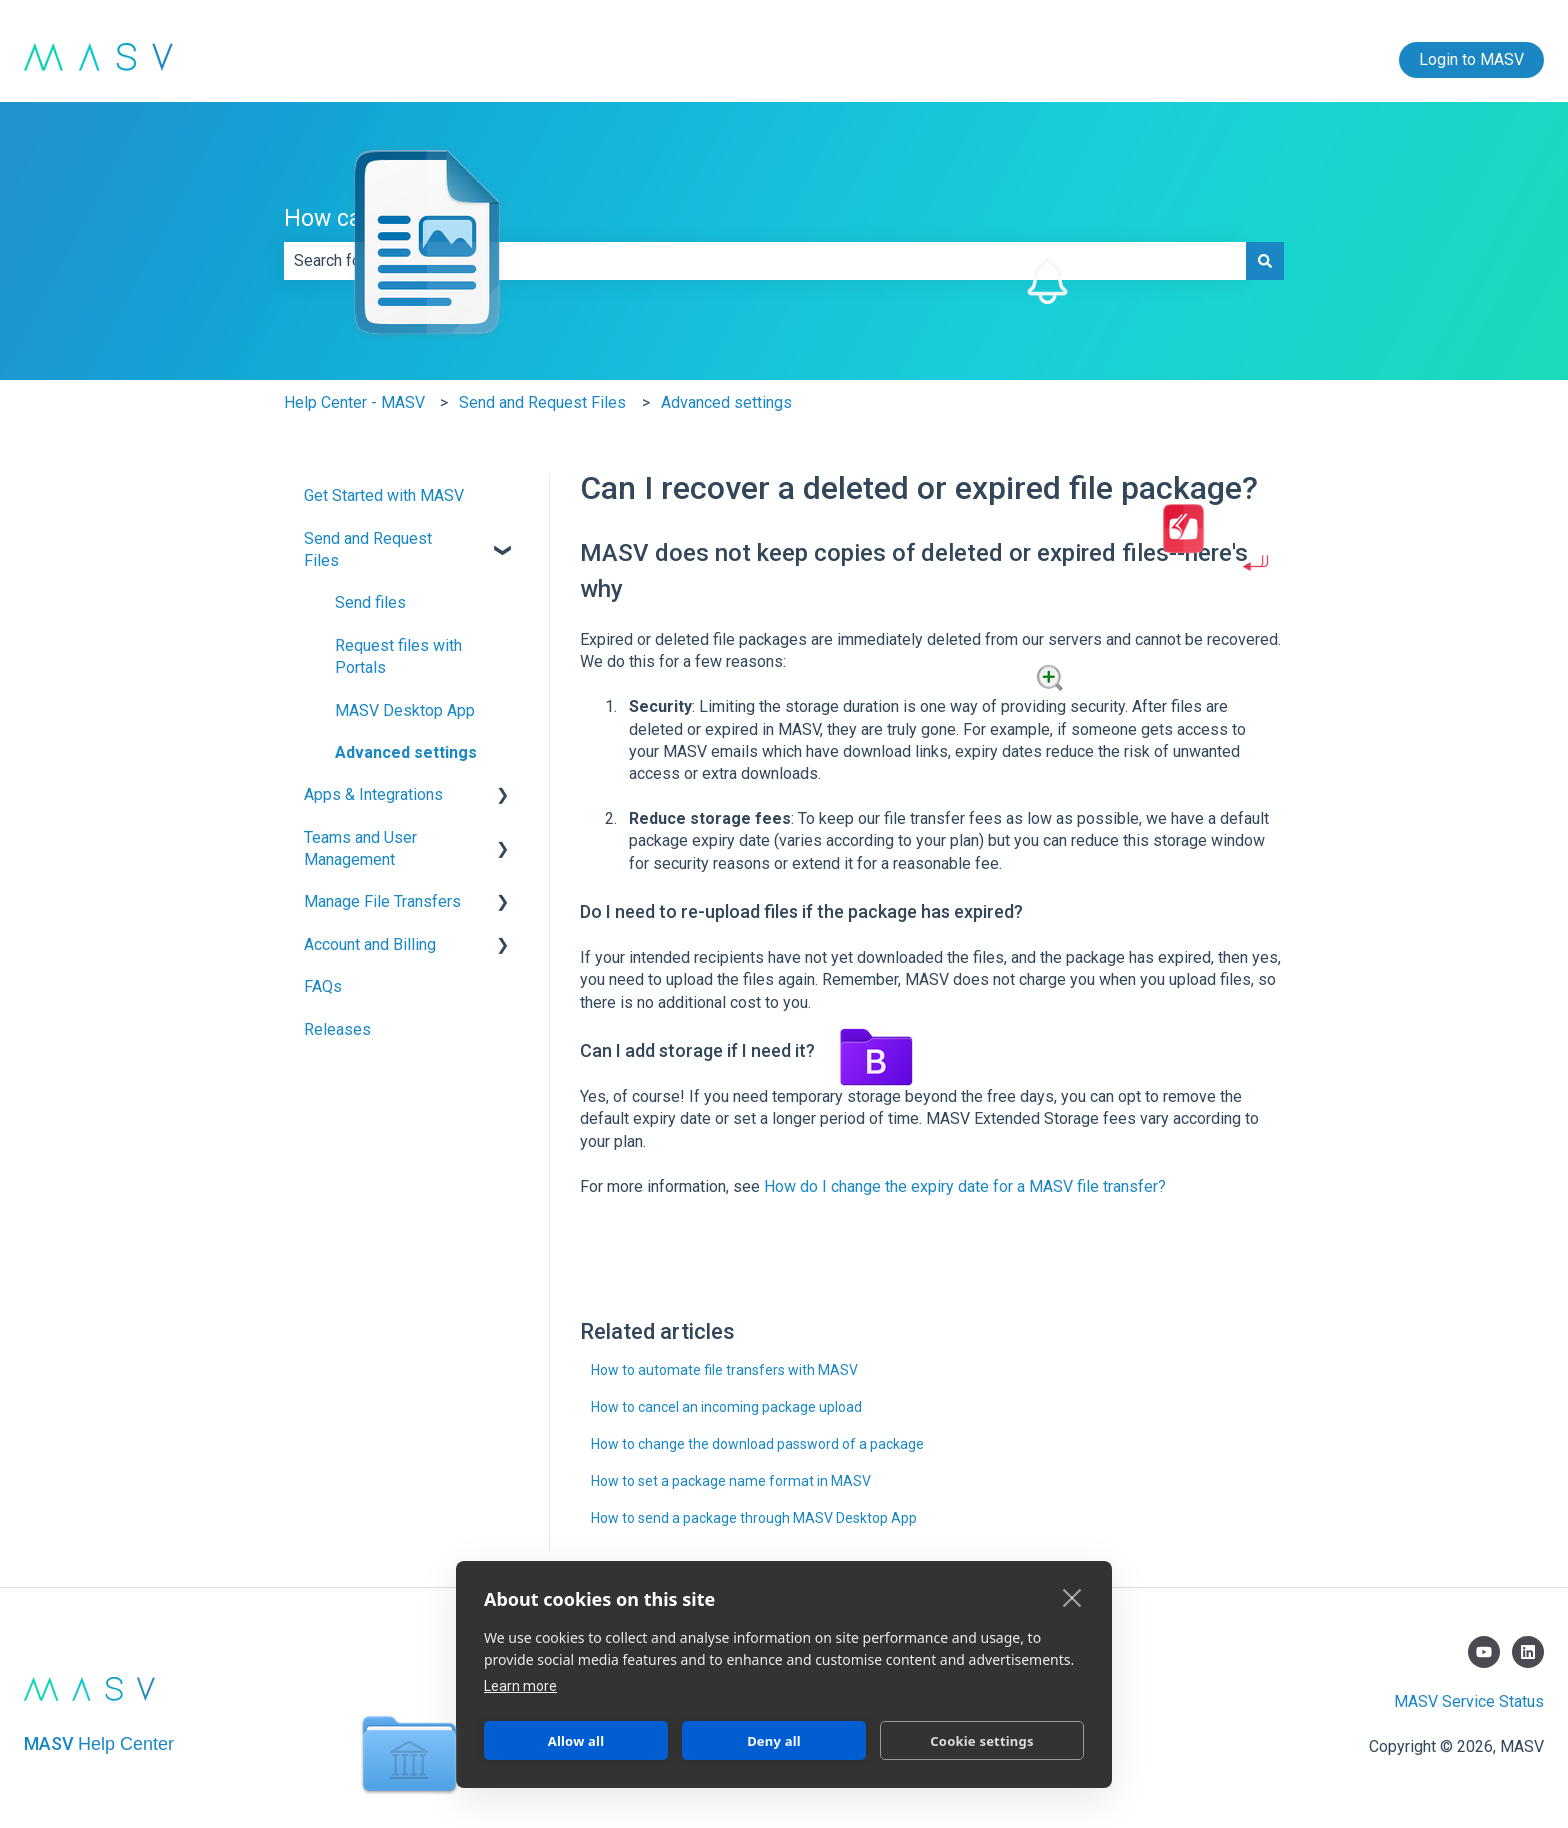 The height and width of the screenshot is (1828, 1568). Describe the element at coordinates (409, 1753) in the screenshot. I see `open the system library folder` at that location.